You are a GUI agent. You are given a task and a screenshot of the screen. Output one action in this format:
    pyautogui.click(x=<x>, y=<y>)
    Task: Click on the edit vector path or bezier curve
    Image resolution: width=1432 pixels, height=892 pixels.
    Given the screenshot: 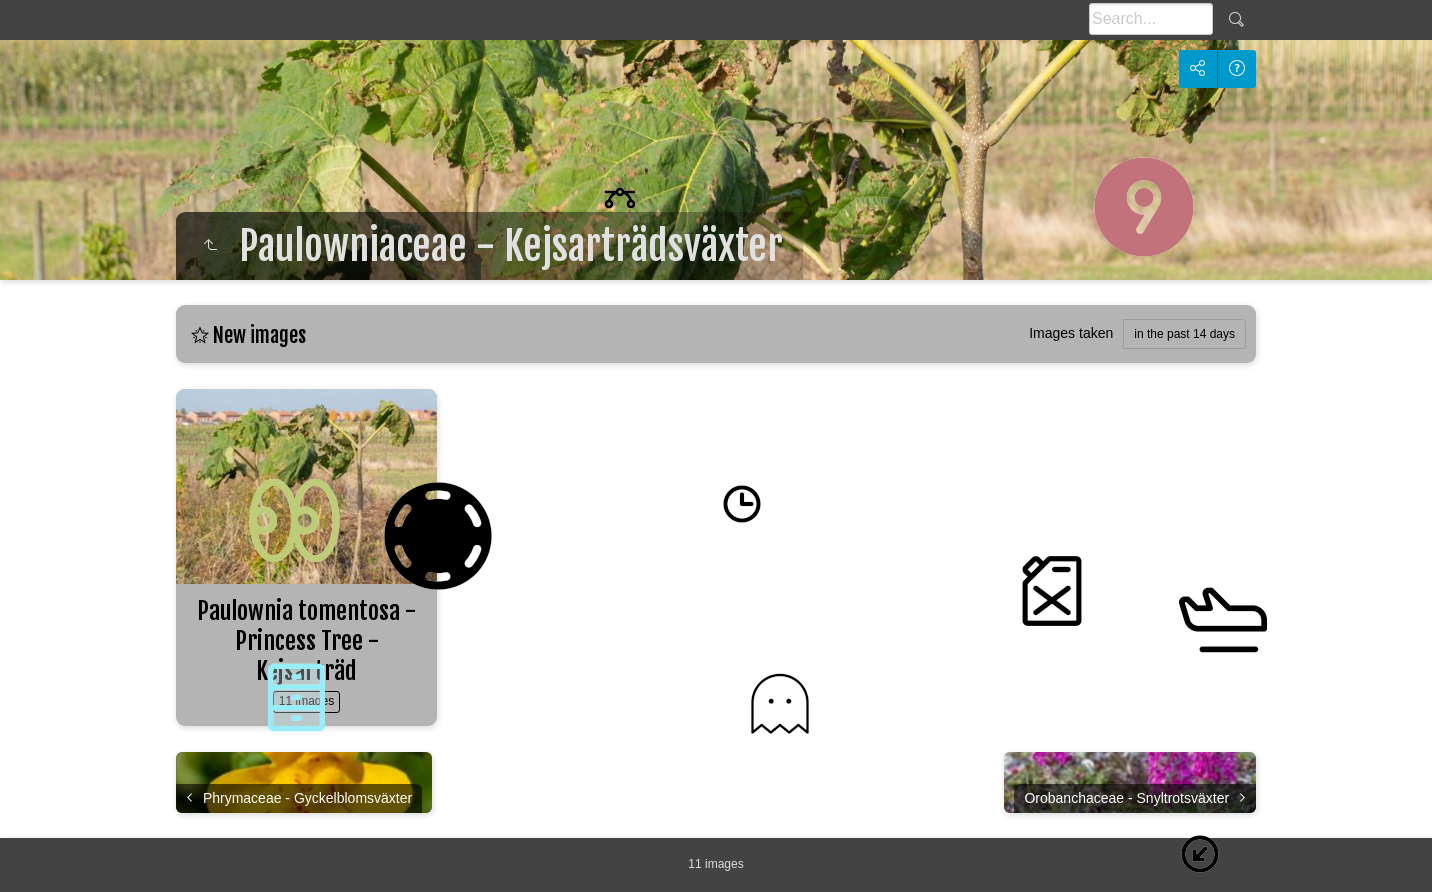 What is the action you would take?
    pyautogui.click(x=620, y=198)
    